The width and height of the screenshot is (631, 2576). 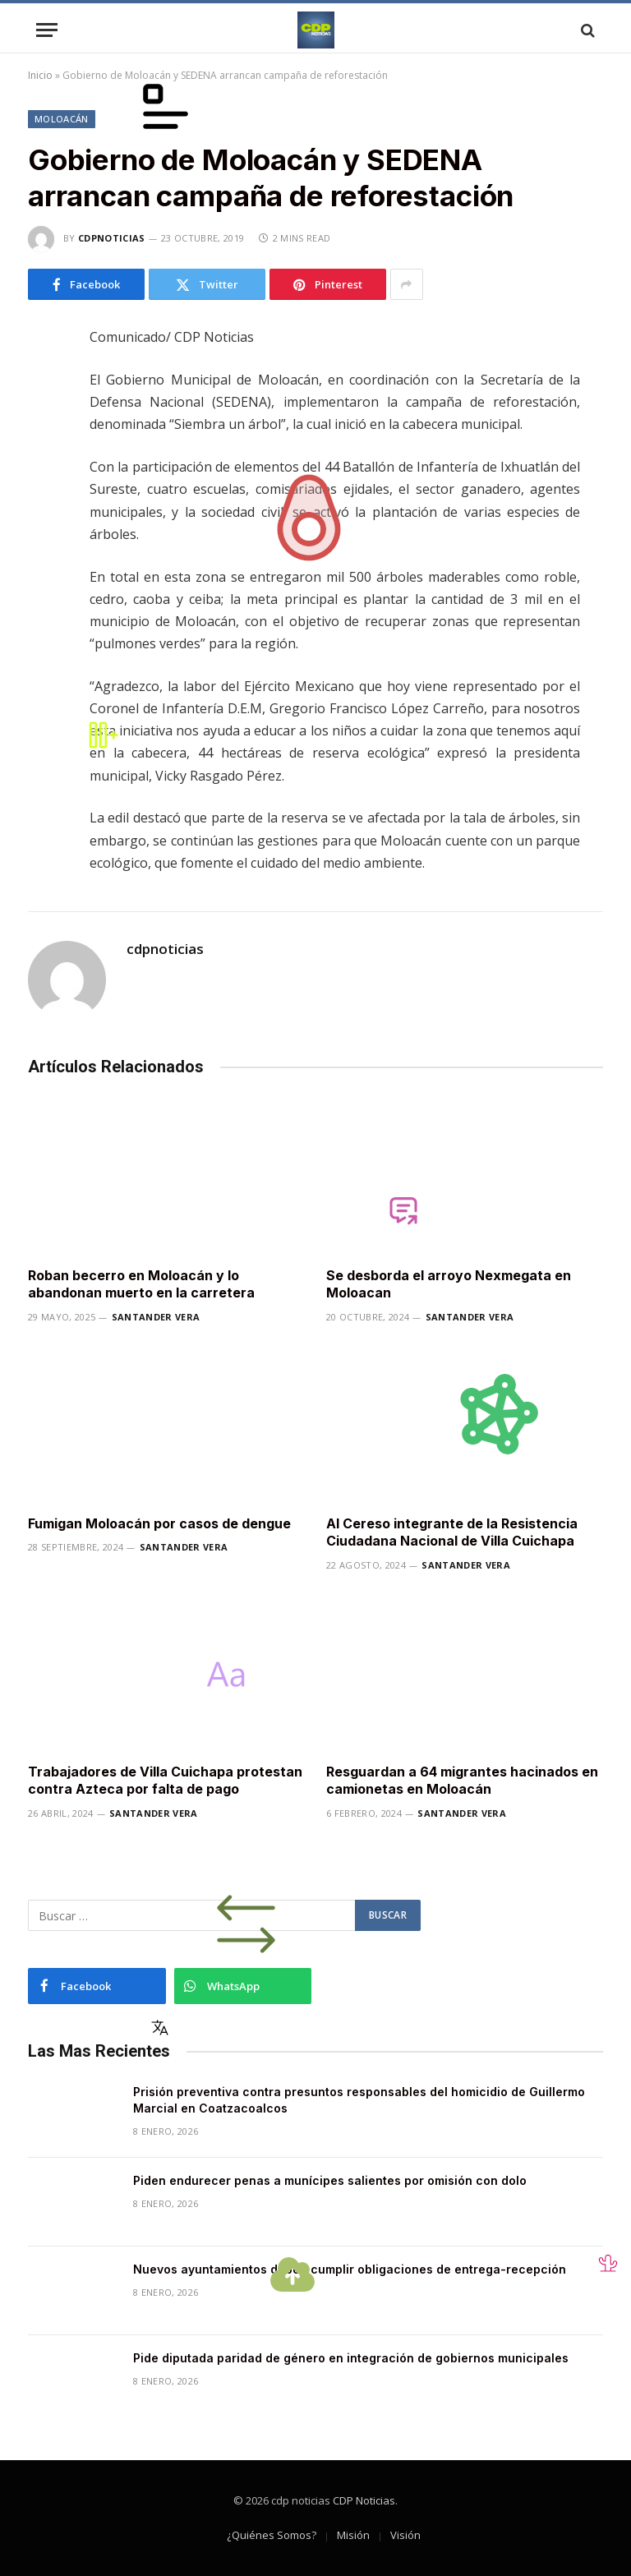 What do you see at coordinates (403, 1210) in the screenshot?
I see `share a message or conversation` at bounding box center [403, 1210].